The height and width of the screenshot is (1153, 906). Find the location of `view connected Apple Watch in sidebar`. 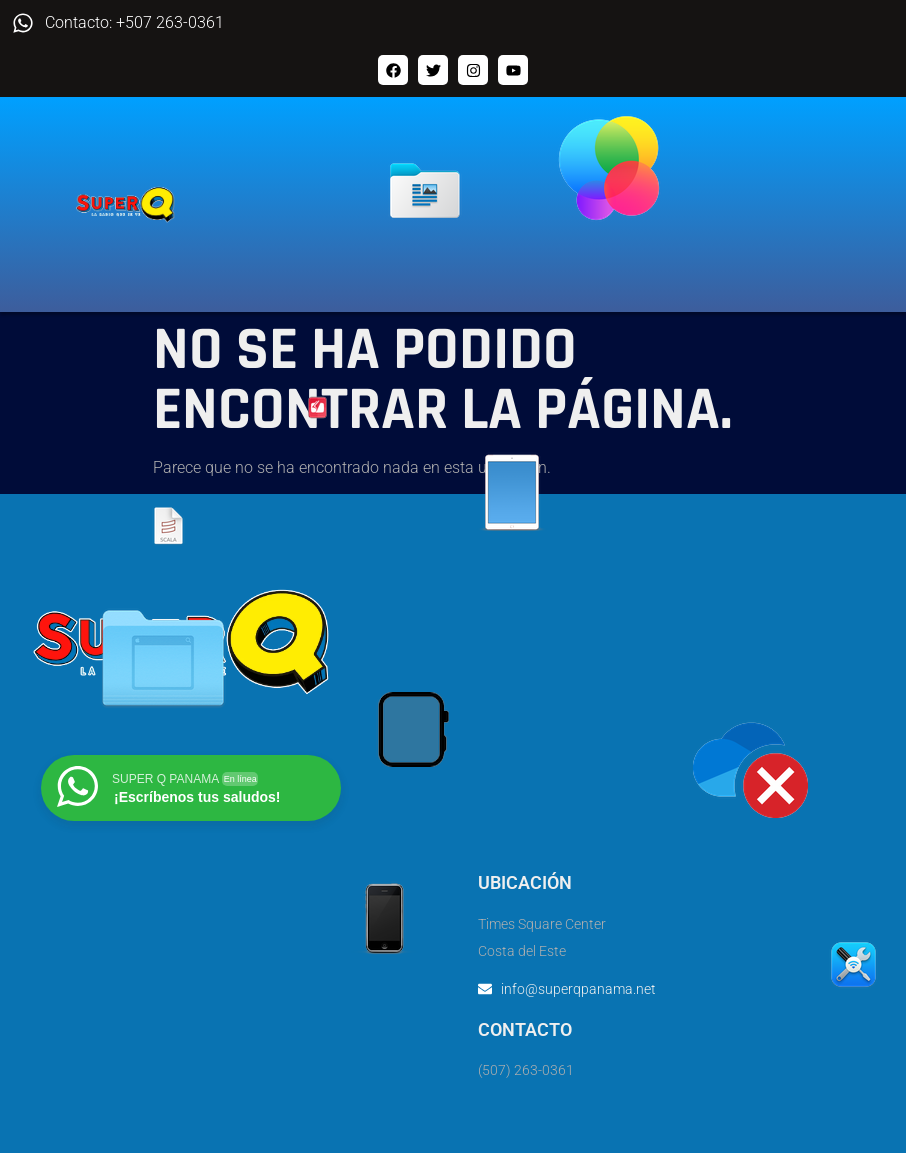

view connected Apple Watch in sidebar is located at coordinates (412, 729).